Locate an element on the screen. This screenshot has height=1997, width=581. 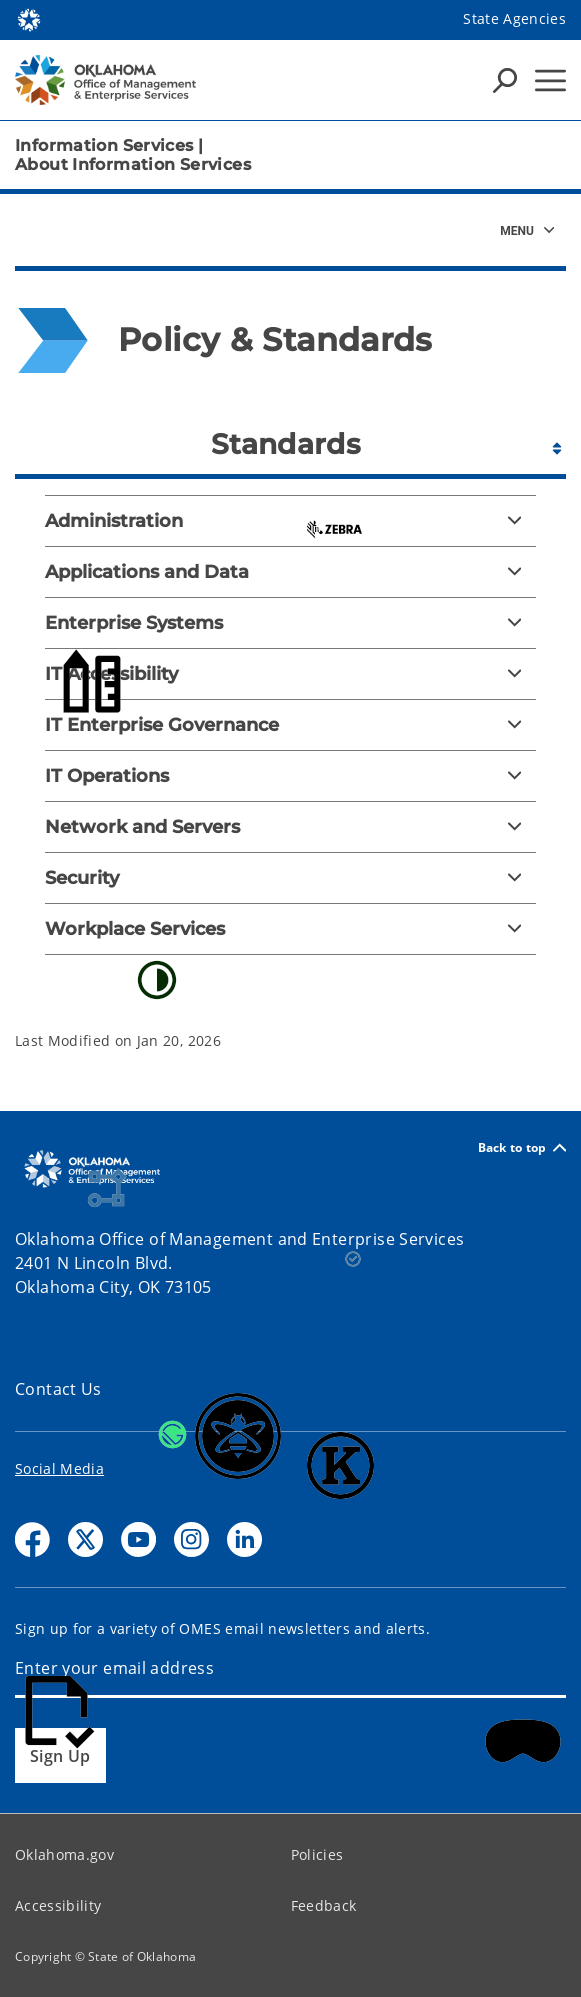
zebra technologies company logo is located at coordinates (334, 529).